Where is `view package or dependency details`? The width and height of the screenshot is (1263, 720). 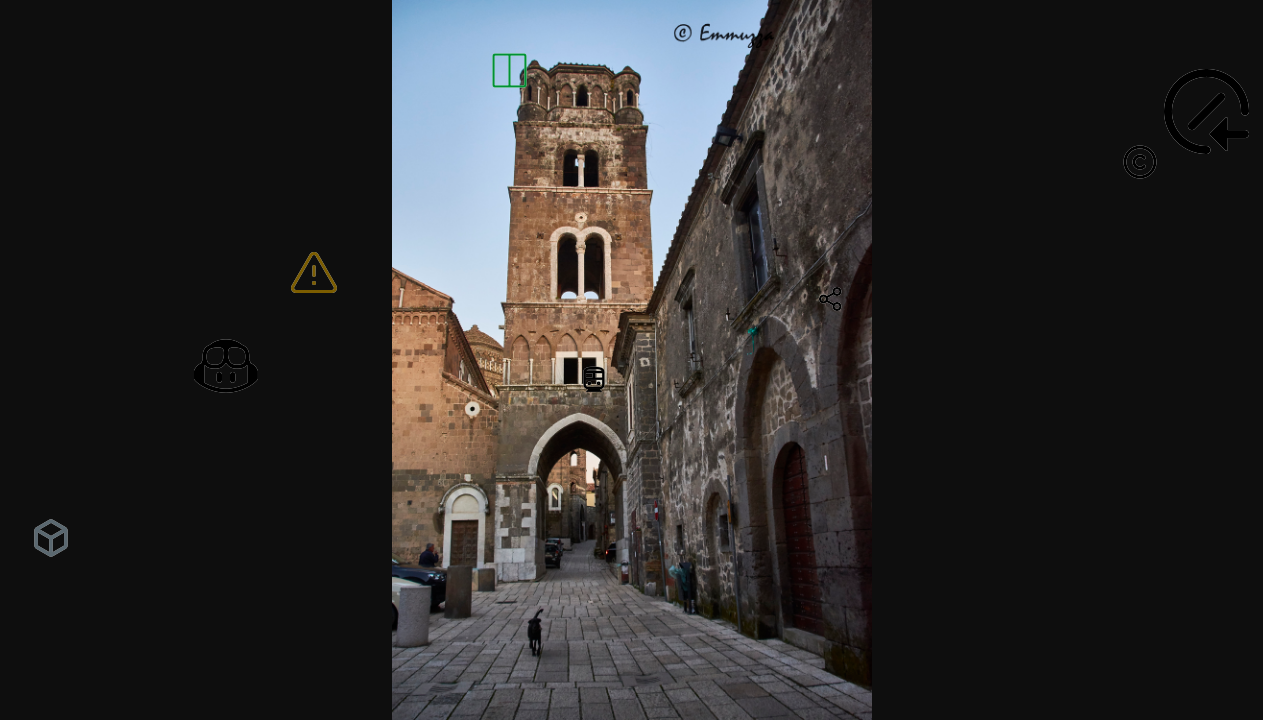 view package or dependency details is located at coordinates (51, 538).